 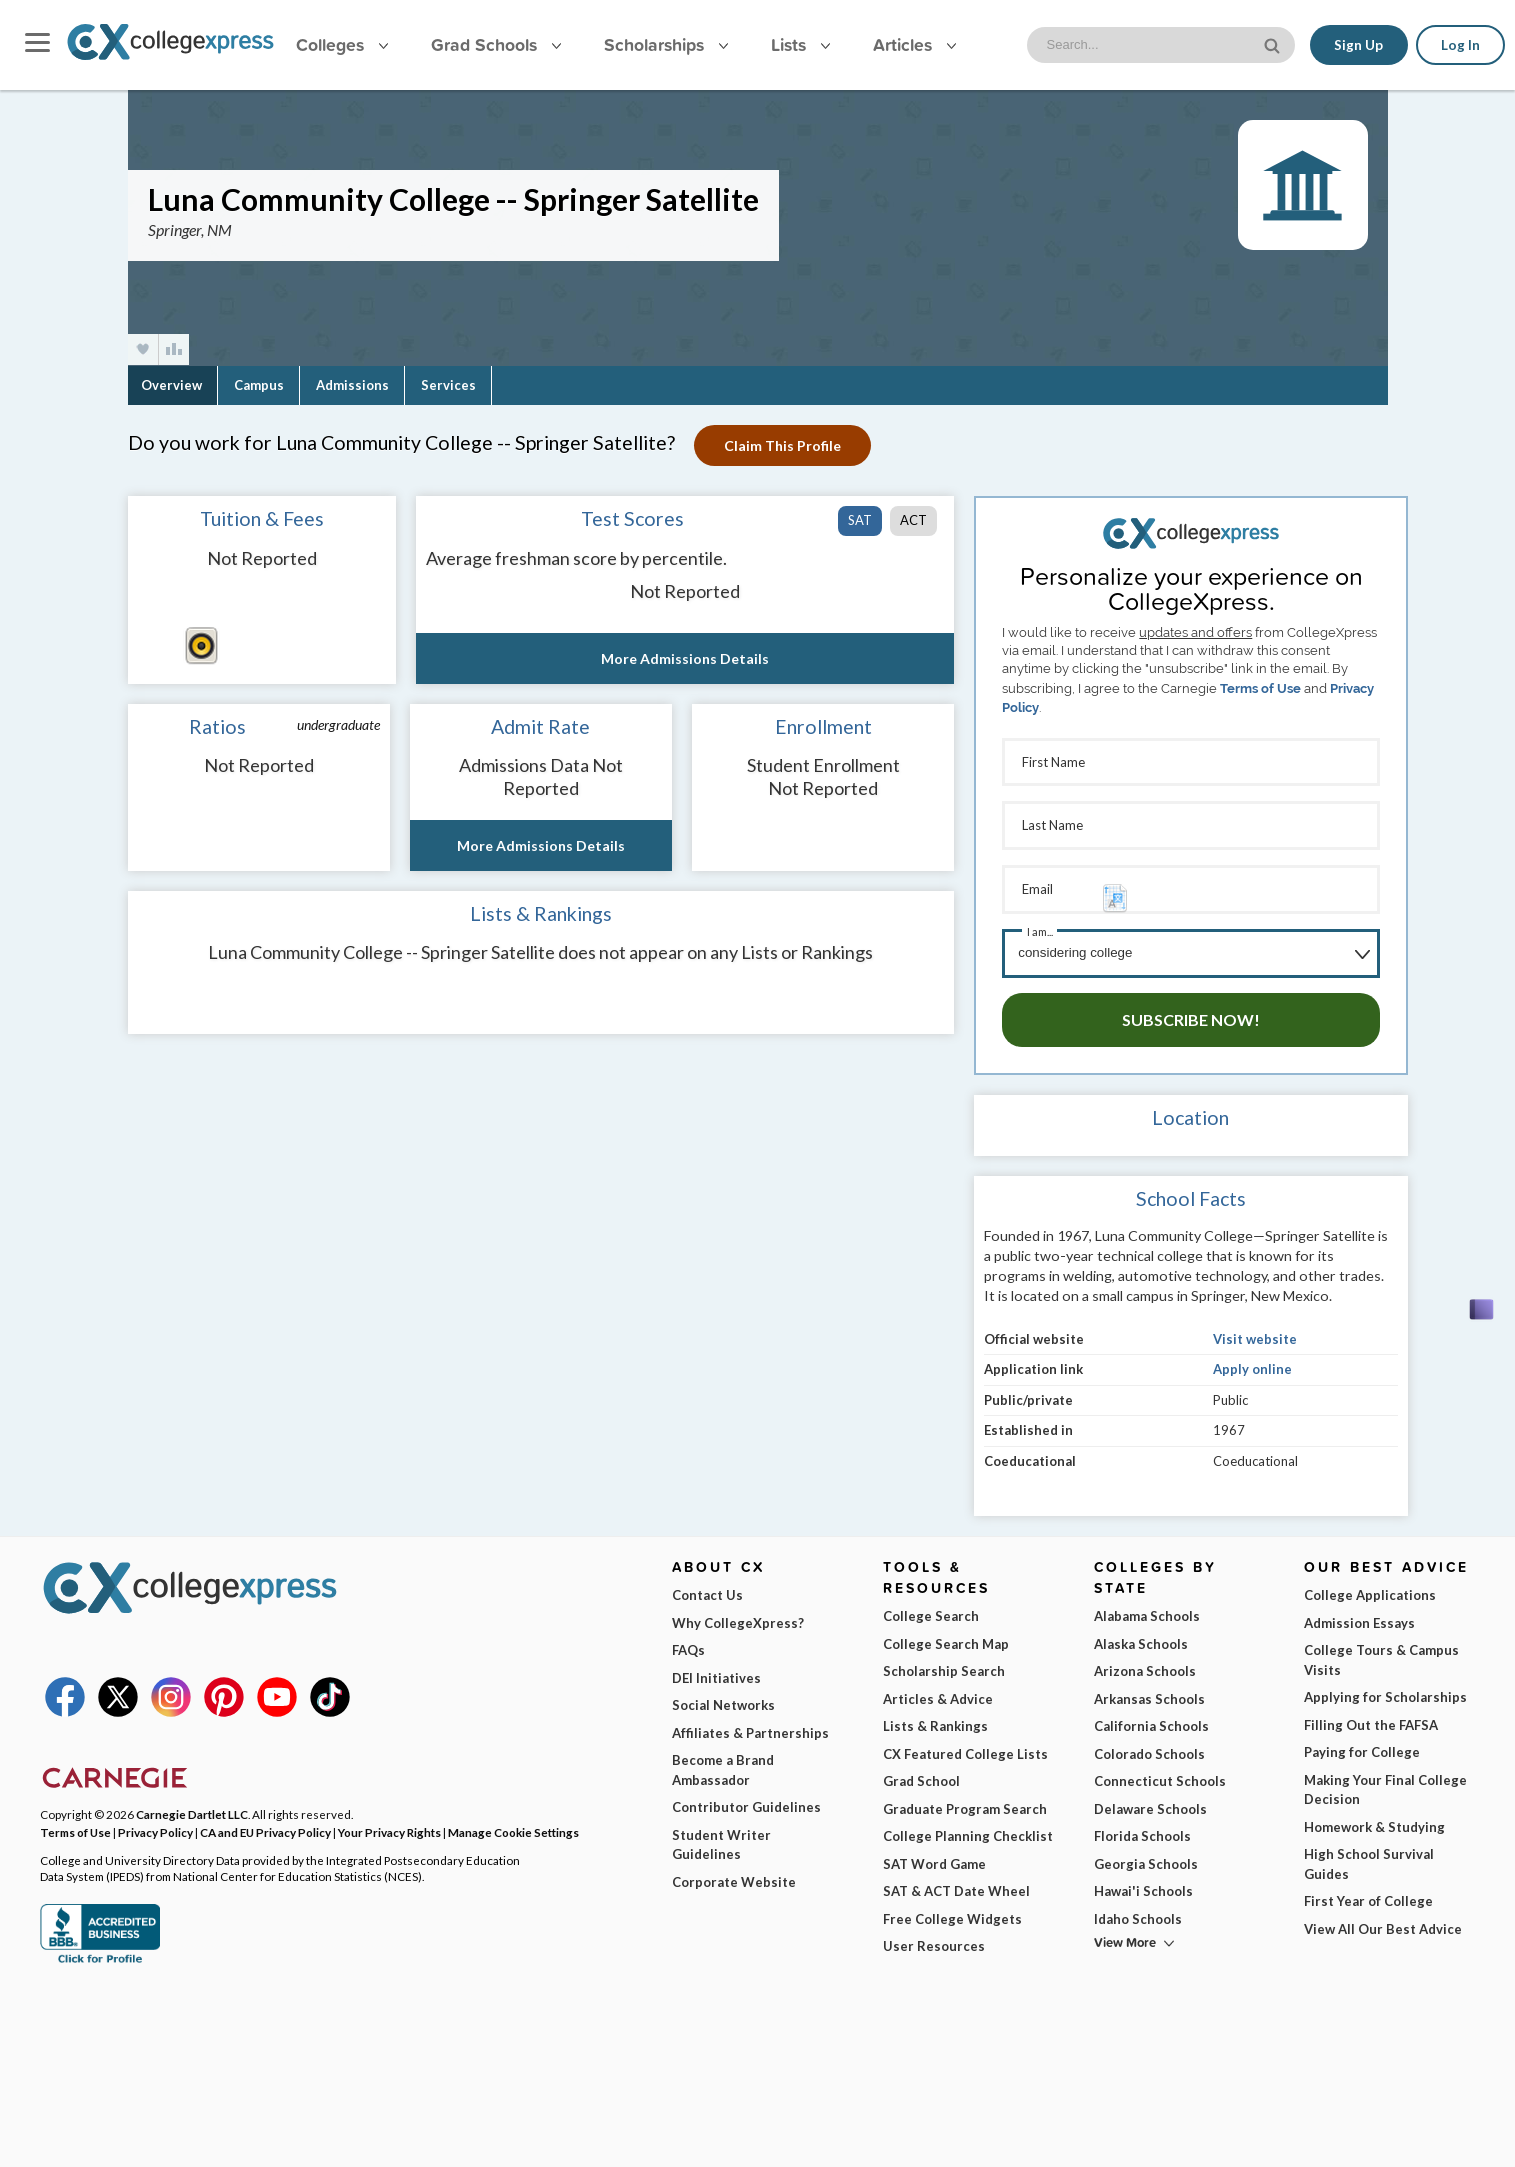 I want to click on a gettext translation template file (.pot), so click(x=1115, y=898).